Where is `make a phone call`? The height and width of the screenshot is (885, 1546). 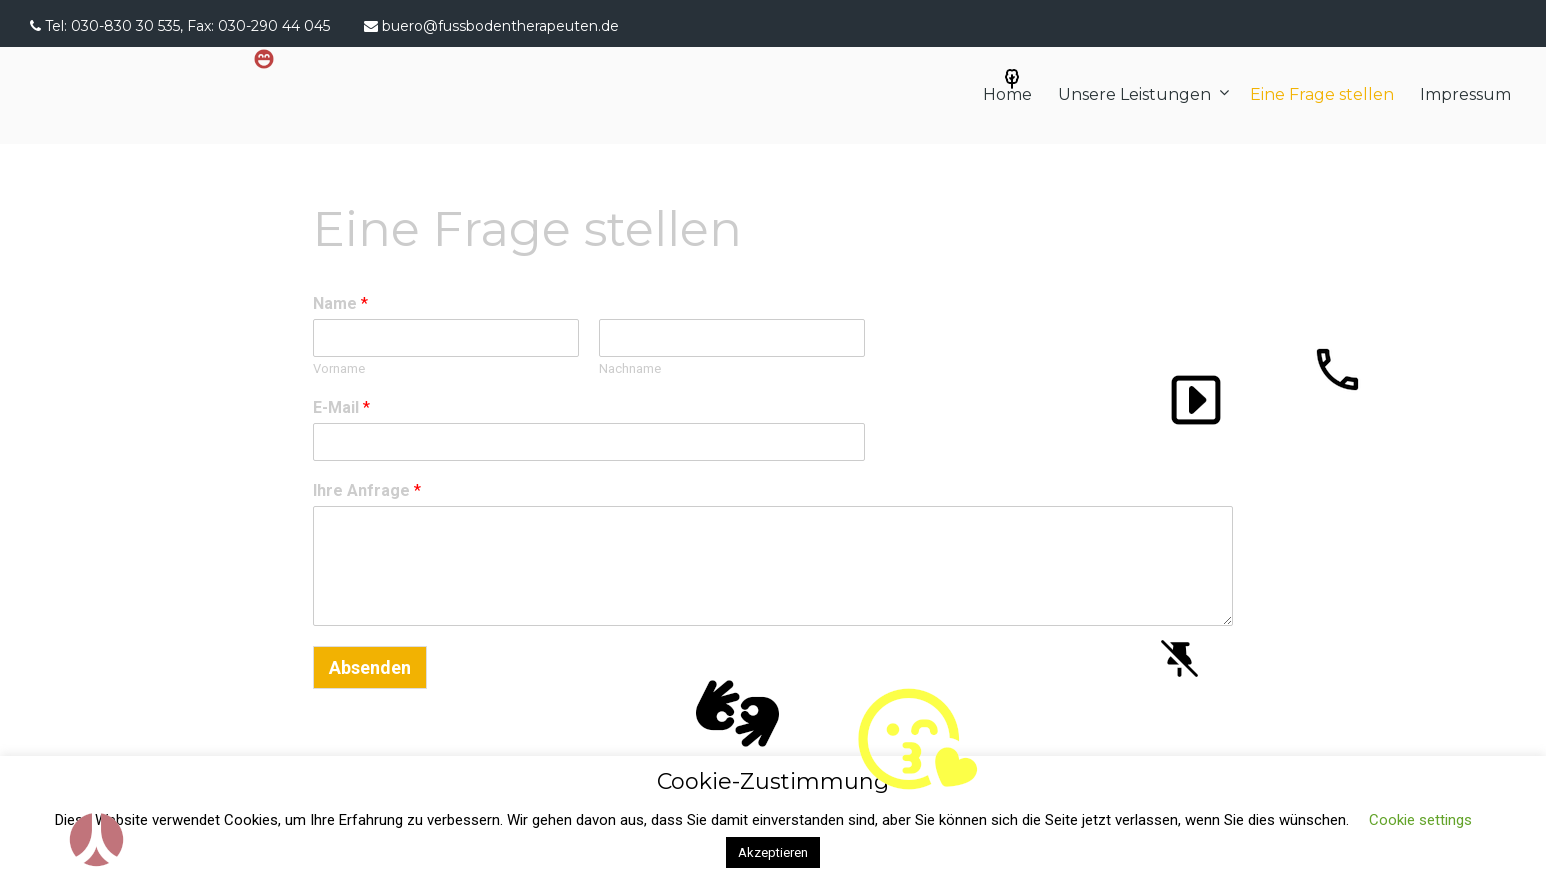
make a phone call is located at coordinates (1337, 369).